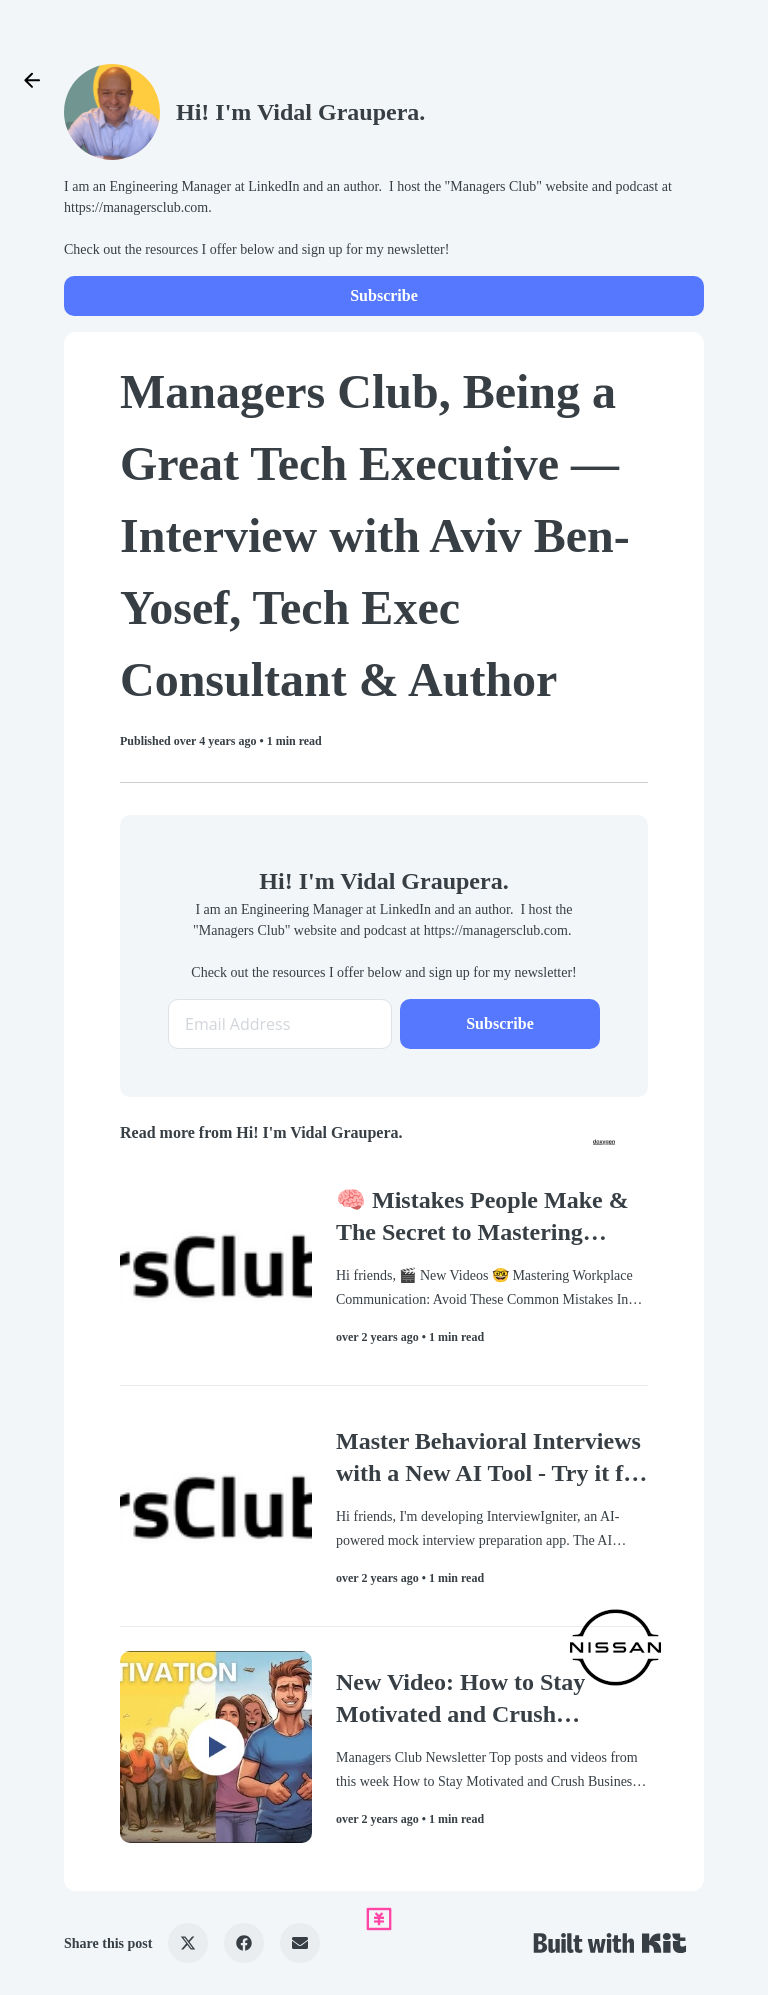 The image size is (768, 1995). What do you see at coordinates (615, 1647) in the screenshot?
I see `nissan brand logo` at bounding box center [615, 1647].